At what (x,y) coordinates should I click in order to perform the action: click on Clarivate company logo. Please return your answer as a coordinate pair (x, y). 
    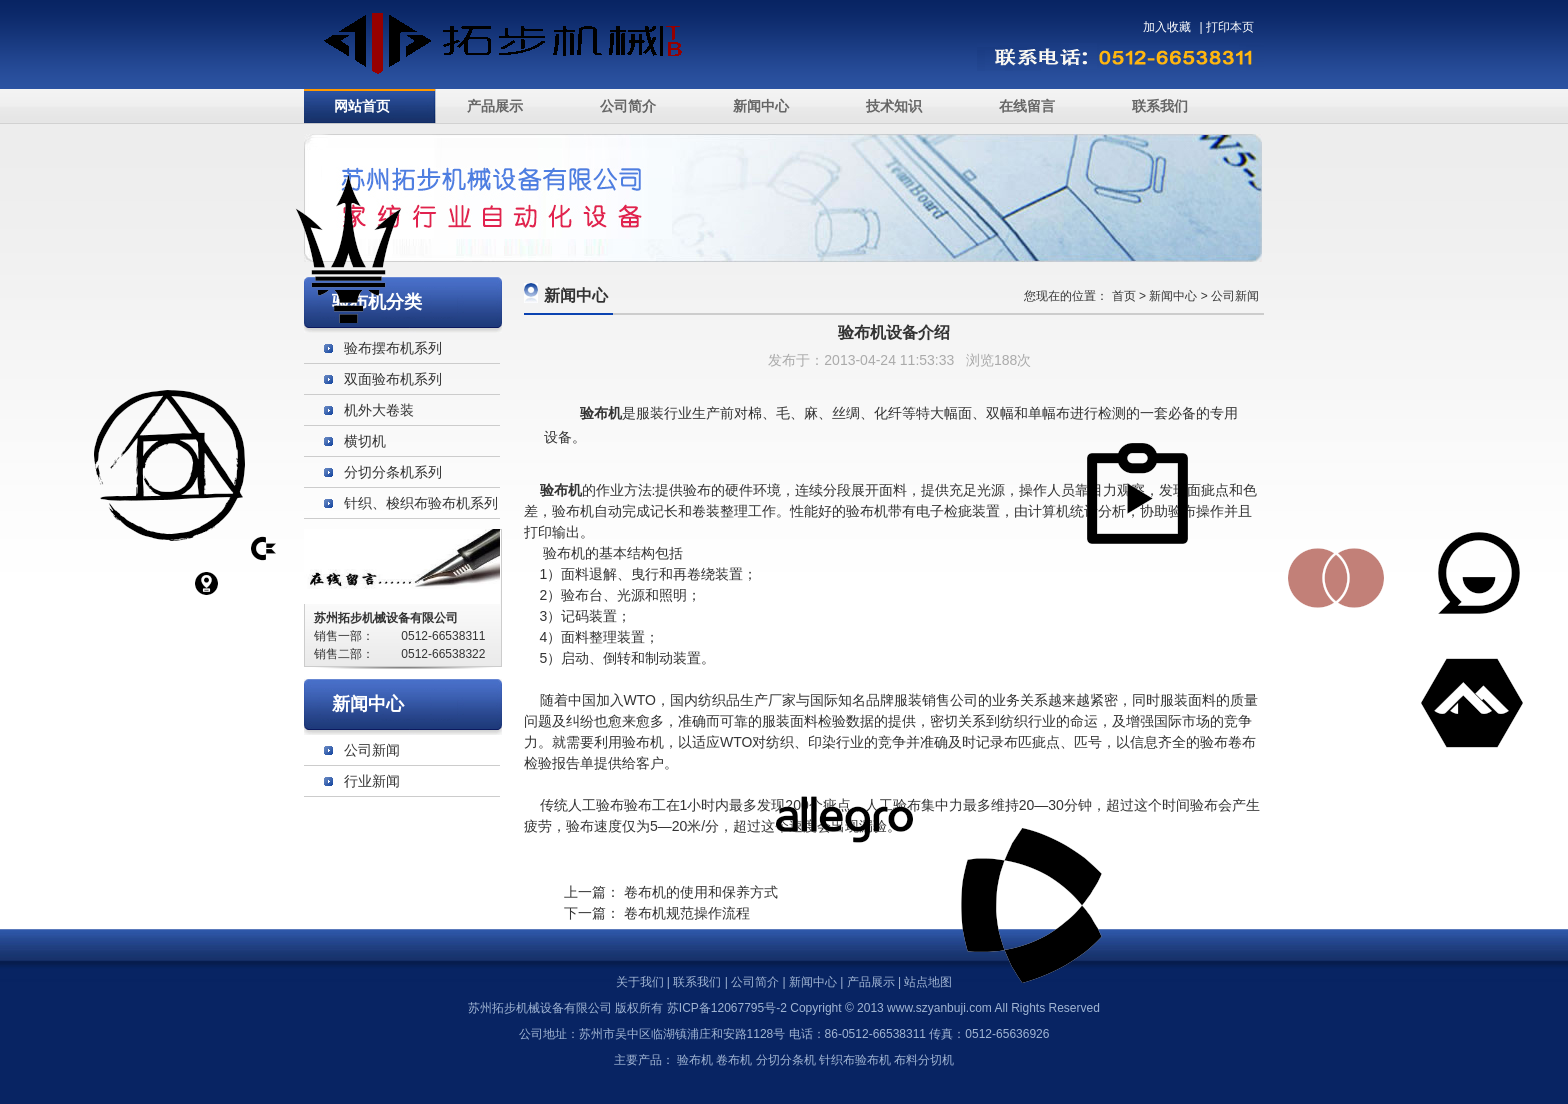
    Looking at the image, I should click on (1031, 905).